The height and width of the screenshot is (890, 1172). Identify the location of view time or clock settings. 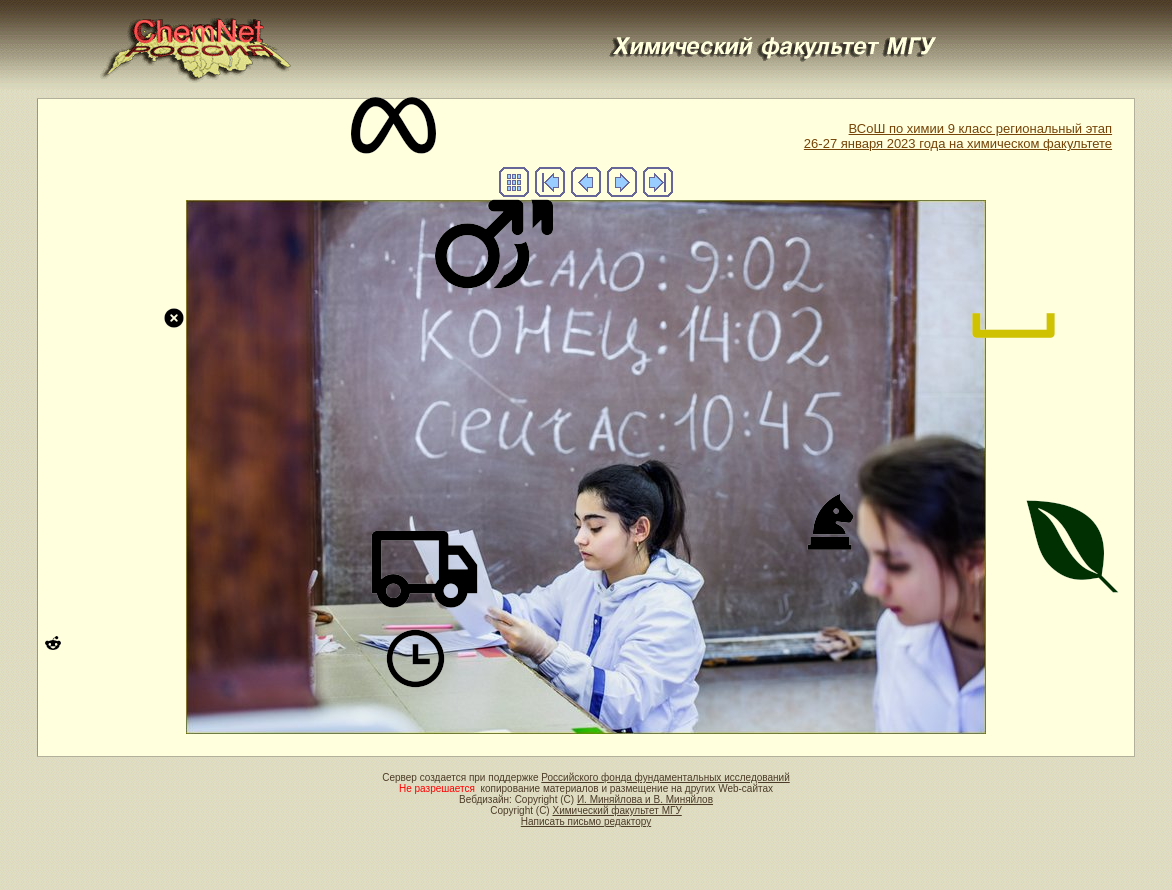
(415, 658).